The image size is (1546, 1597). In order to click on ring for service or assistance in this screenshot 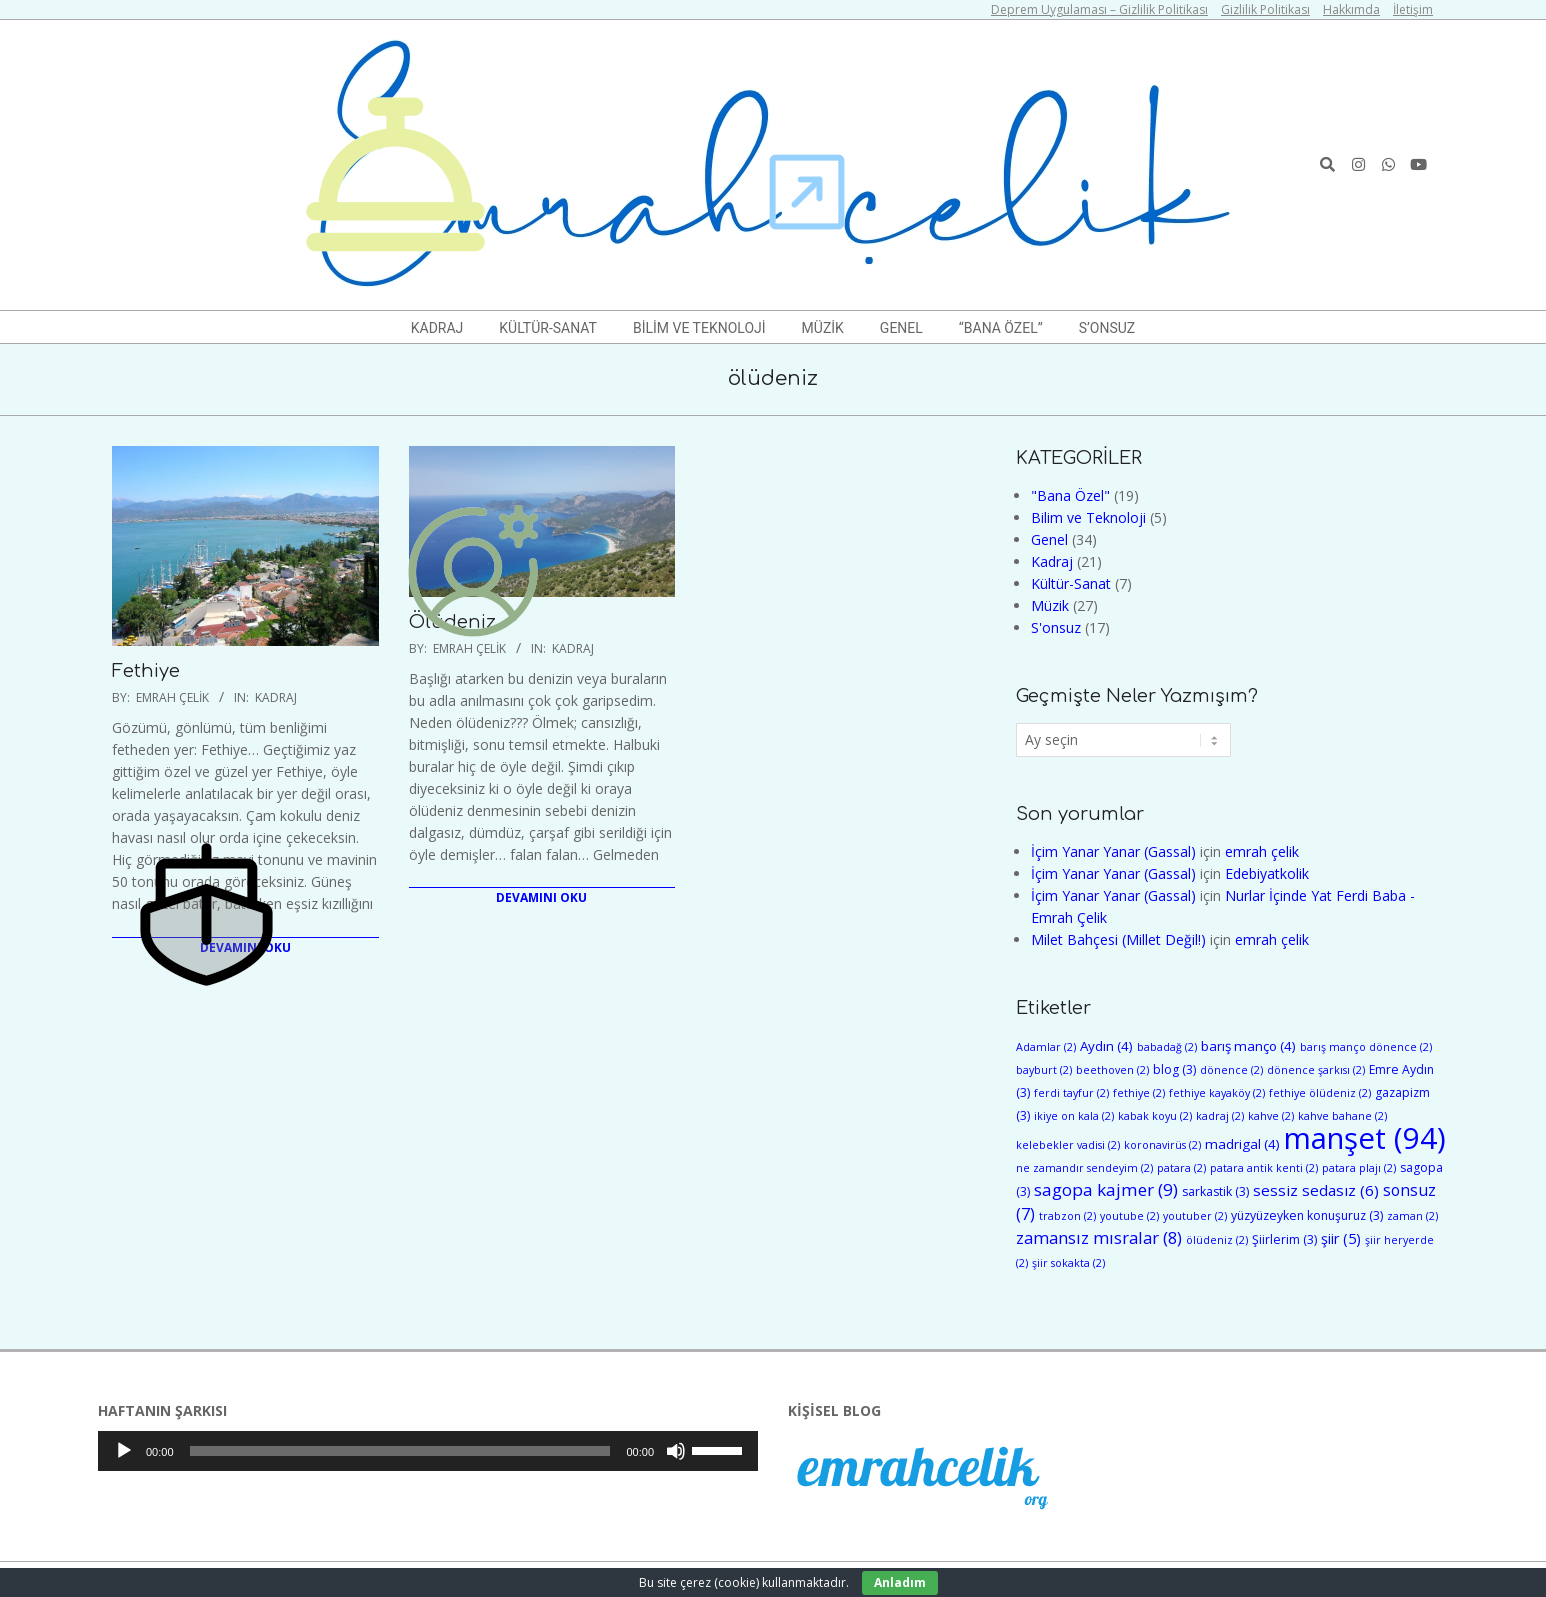, I will do `click(395, 180)`.